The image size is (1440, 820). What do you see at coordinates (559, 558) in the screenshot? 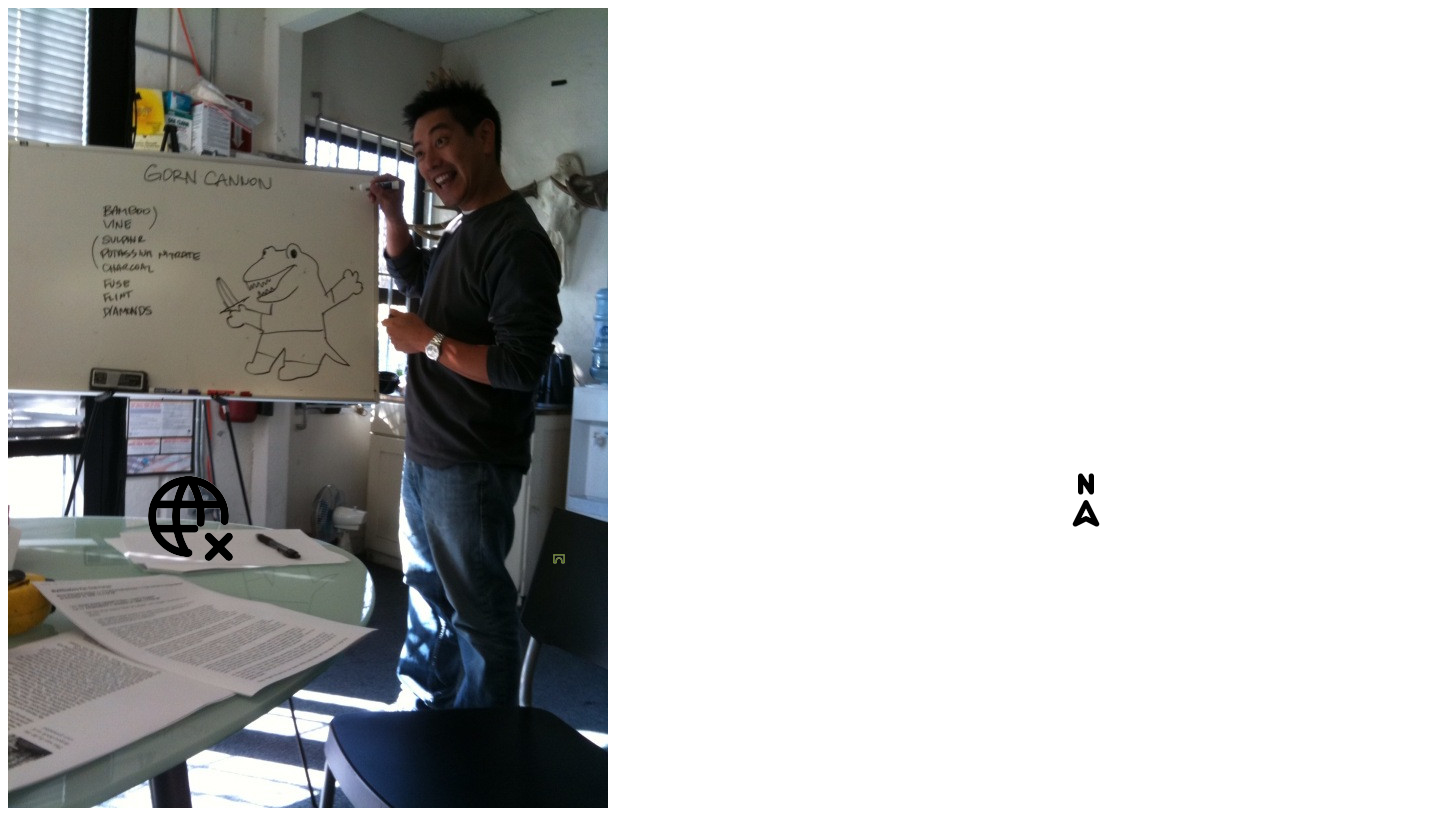
I see `view bridge or infrastructure information` at bounding box center [559, 558].